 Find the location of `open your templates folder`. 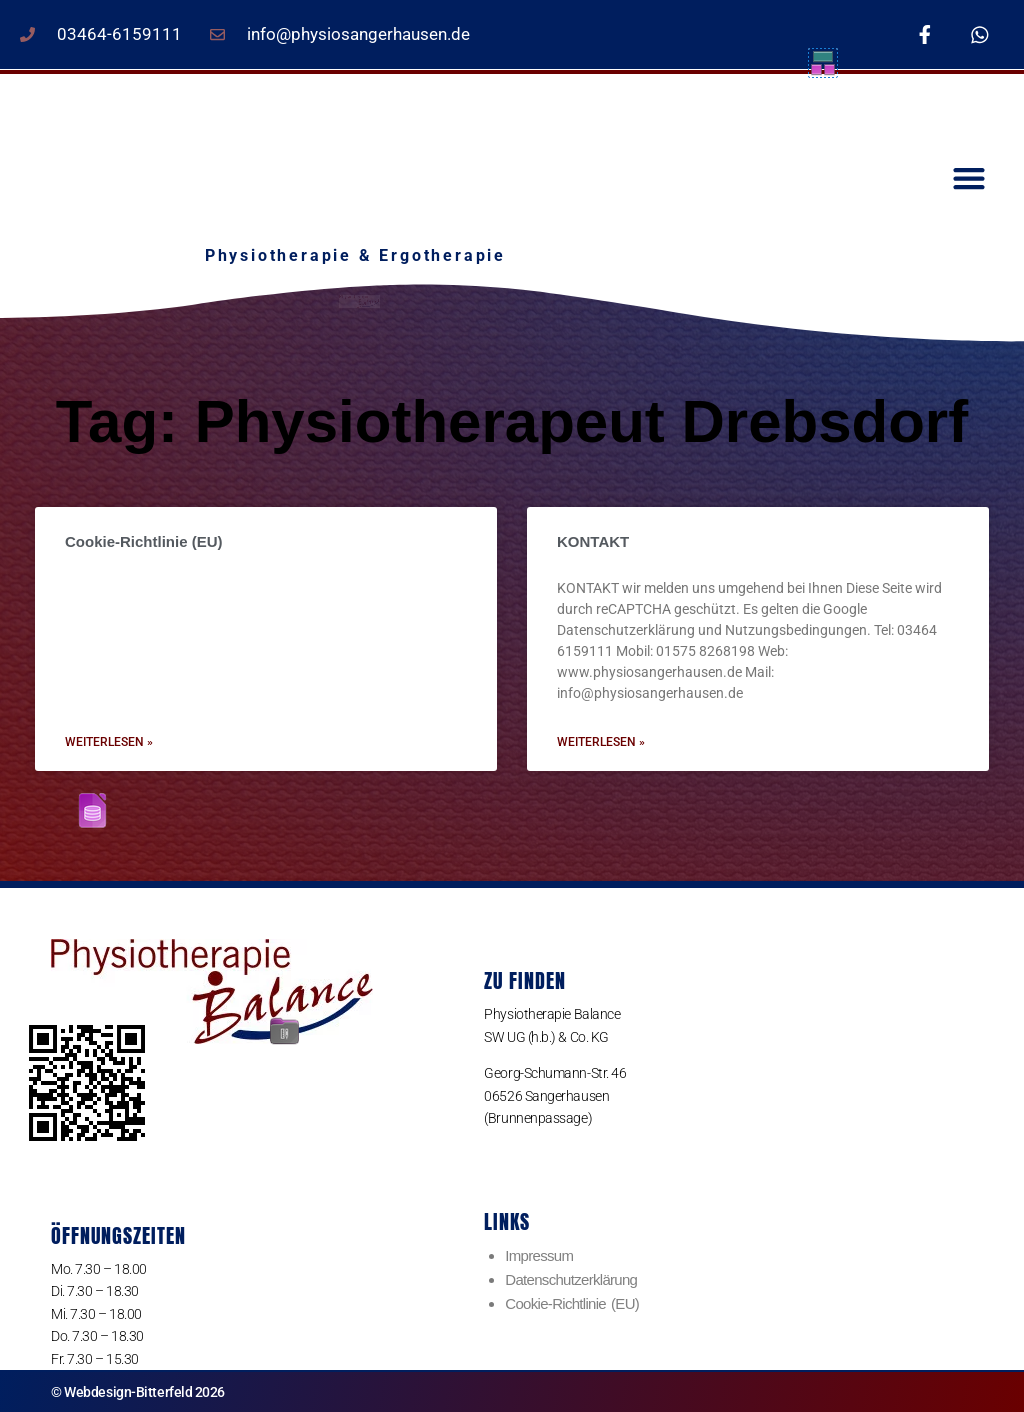

open your templates folder is located at coordinates (284, 1030).